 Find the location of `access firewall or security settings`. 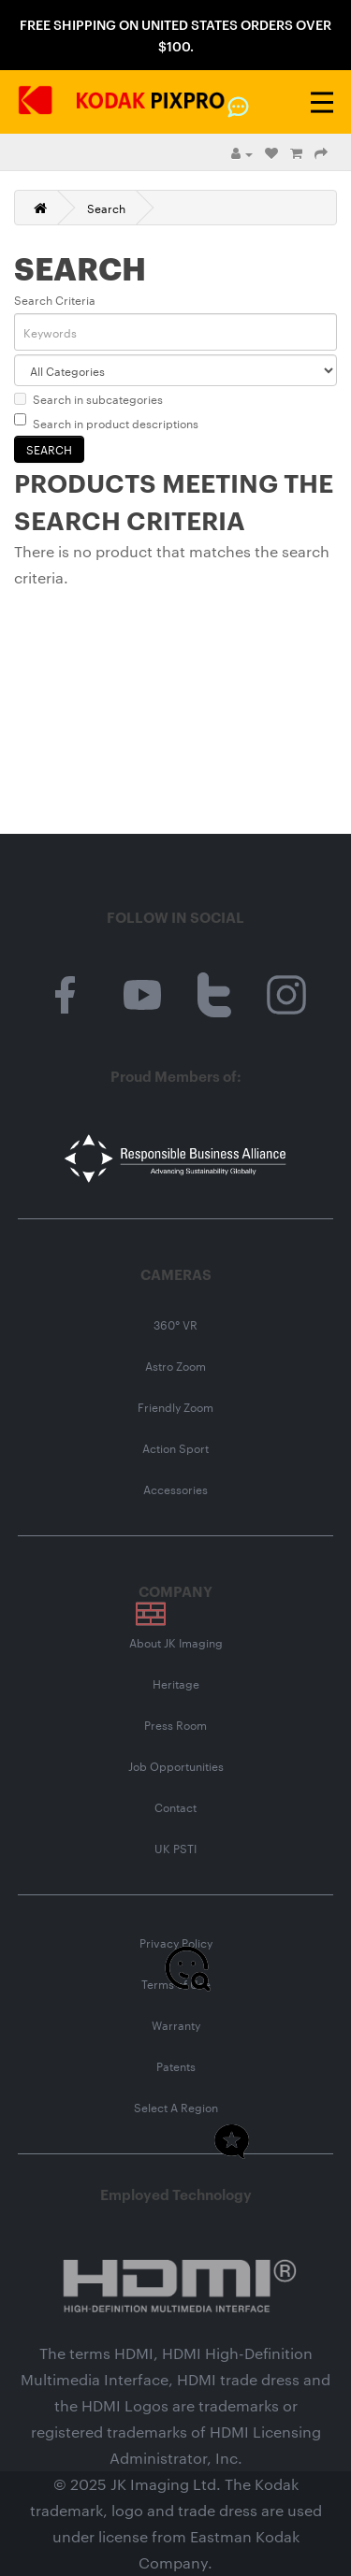

access firewall or security settings is located at coordinates (151, 1614).